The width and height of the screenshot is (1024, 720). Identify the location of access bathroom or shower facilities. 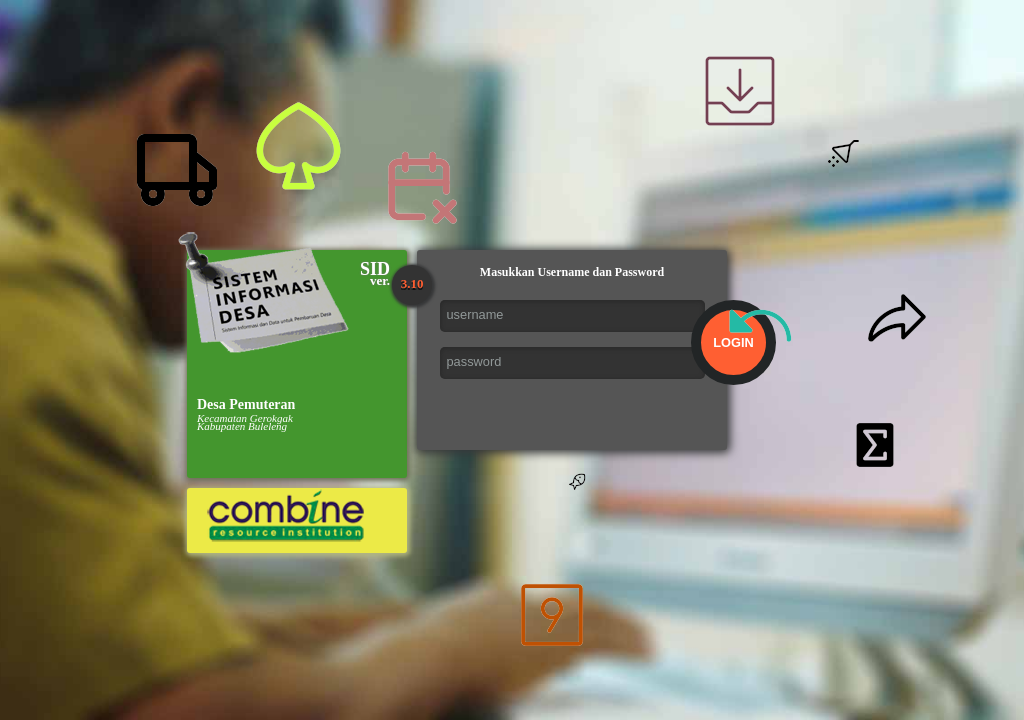
(843, 152).